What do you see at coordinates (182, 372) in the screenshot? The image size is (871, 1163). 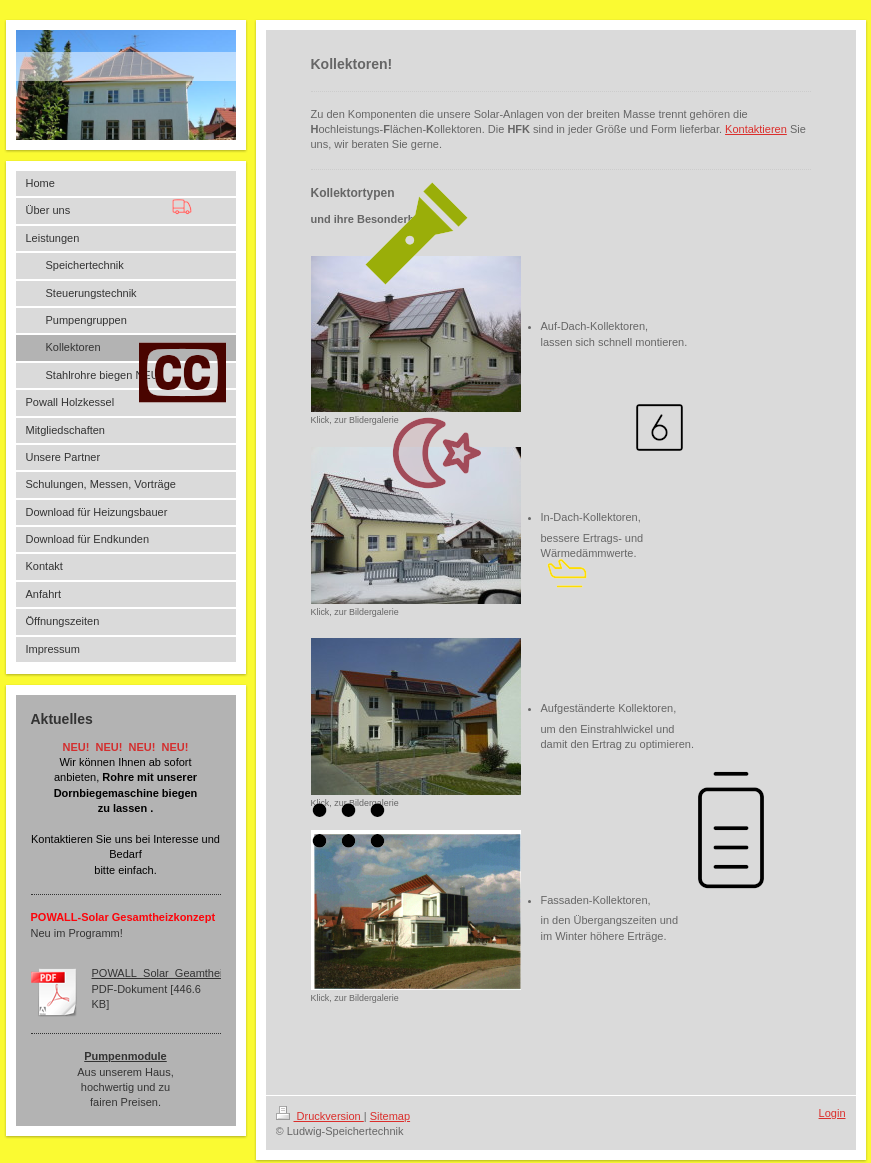 I see `enable closed captioning for video content` at bounding box center [182, 372].